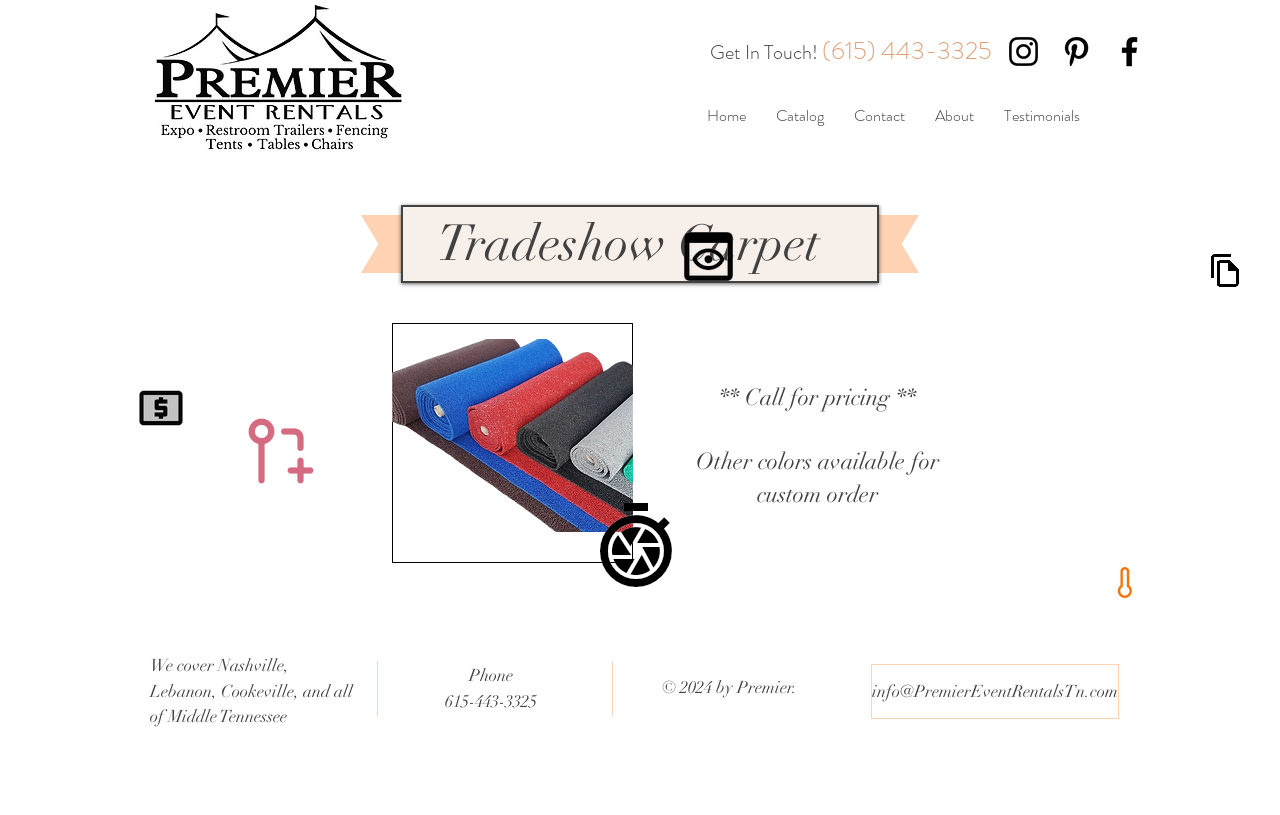  What do you see at coordinates (708, 256) in the screenshot?
I see `preview file or document before opening` at bounding box center [708, 256].